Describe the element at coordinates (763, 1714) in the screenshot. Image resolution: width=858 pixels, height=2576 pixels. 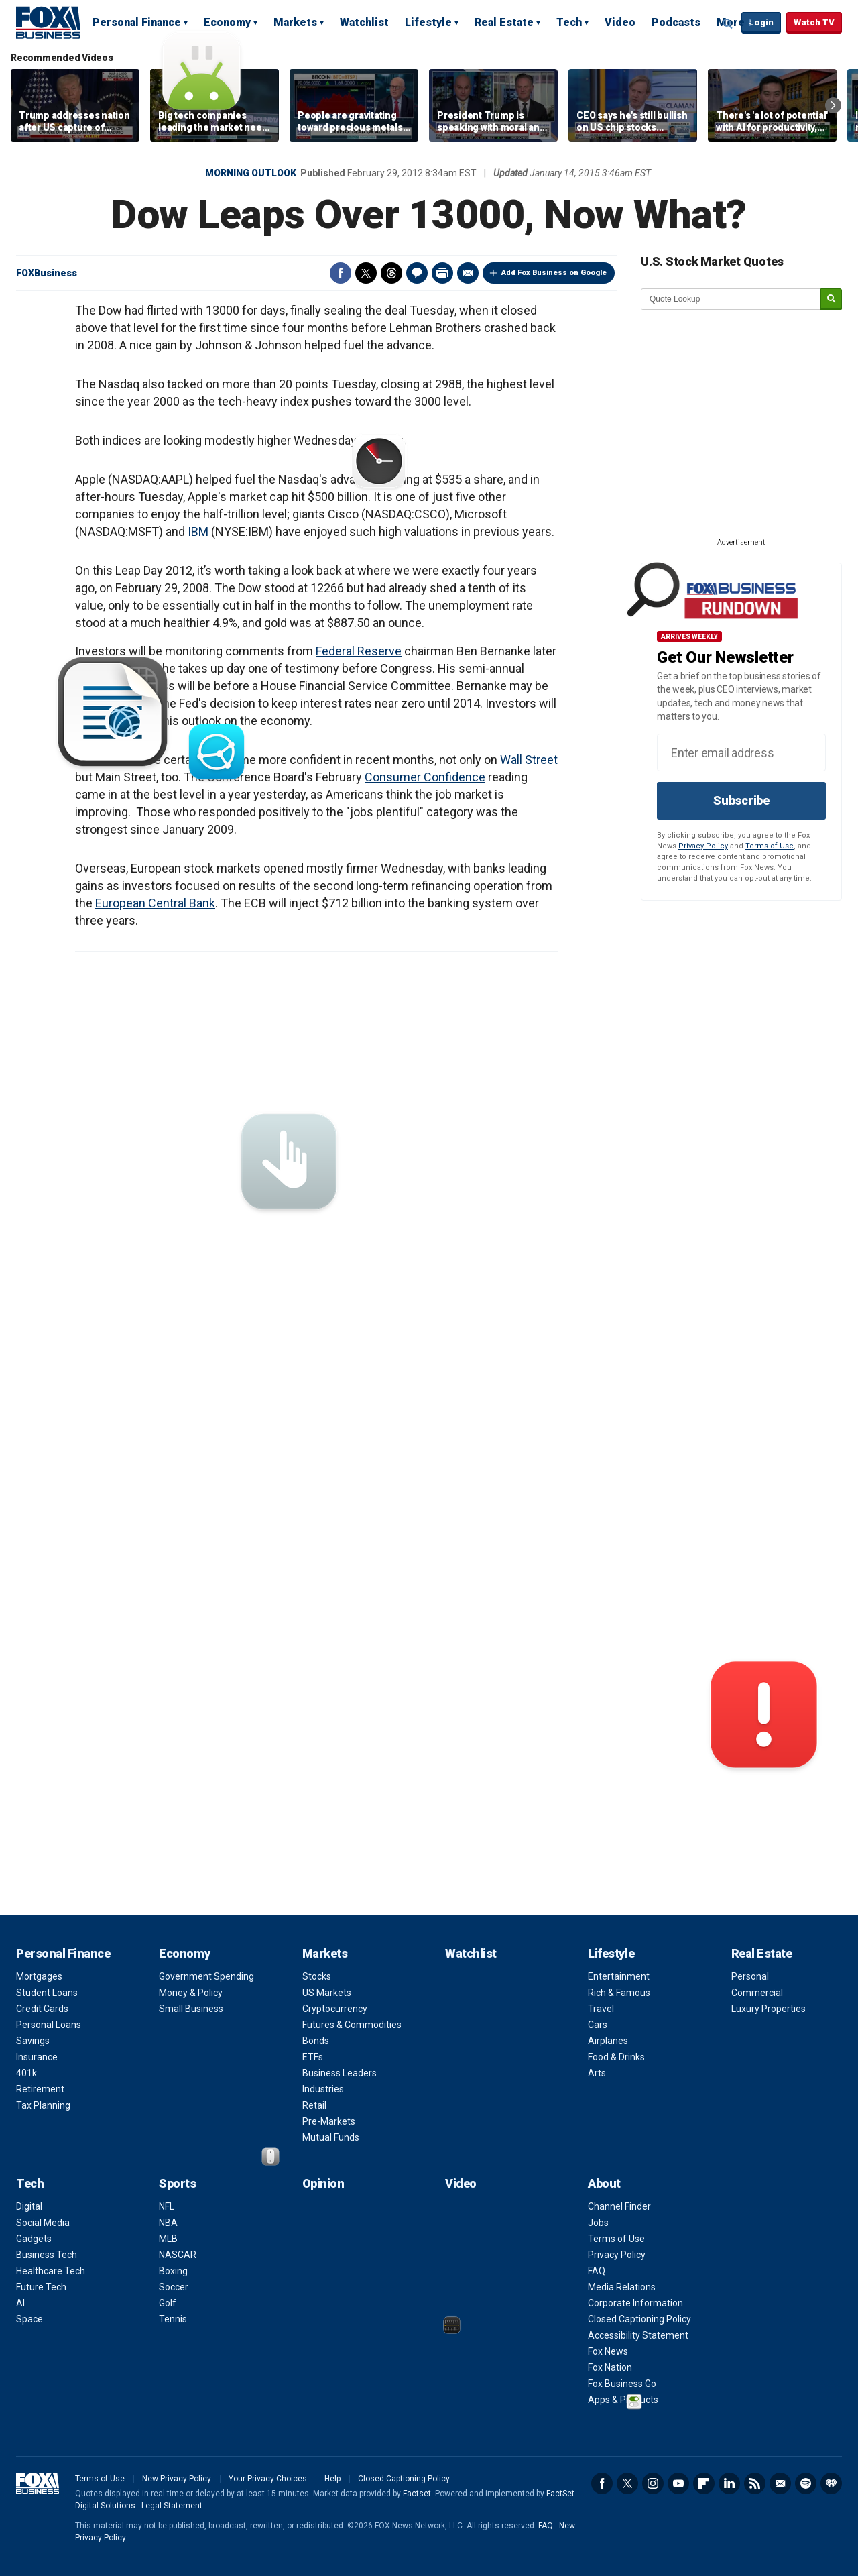
I see `view system crash reports or error logs` at that location.